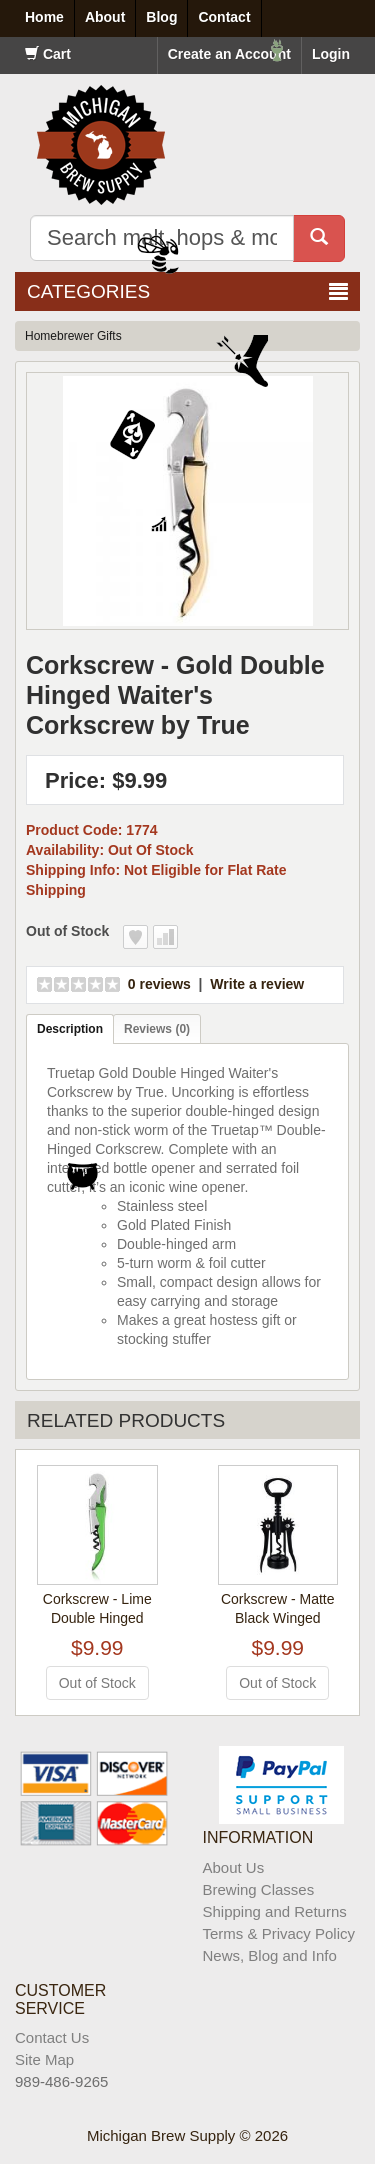 The height and width of the screenshot is (2164, 375). I want to click on ace of spades playing card, so click(132, 434).